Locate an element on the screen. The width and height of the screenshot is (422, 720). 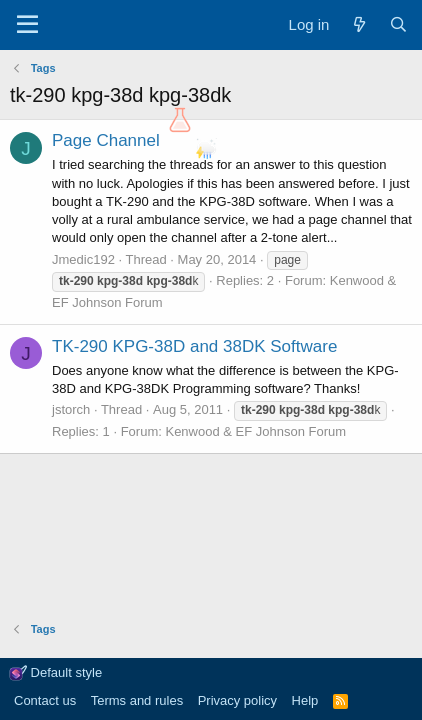
open the shortcuts app is located at coordinates (16, 674).